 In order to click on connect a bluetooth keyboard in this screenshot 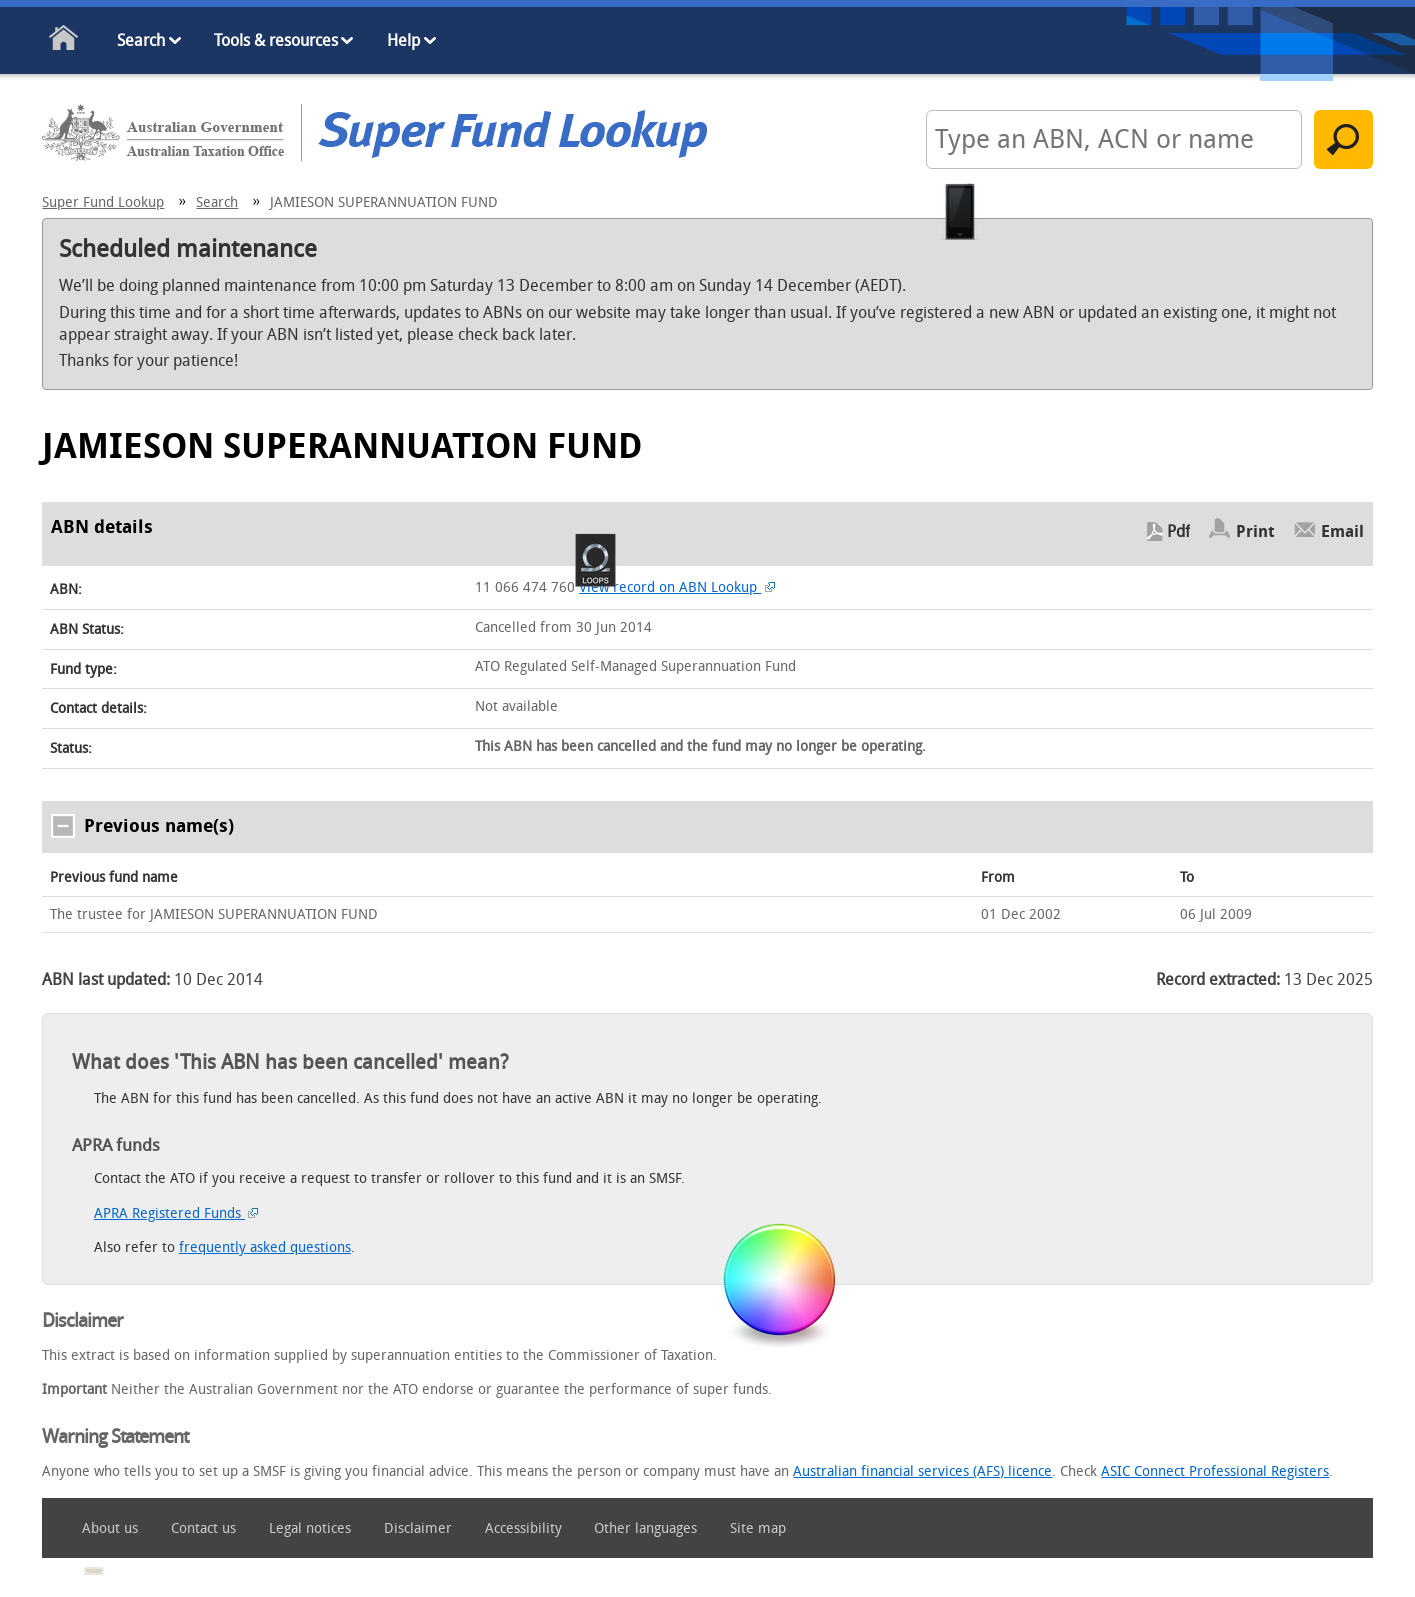, I will do `click(94, 1571)`.